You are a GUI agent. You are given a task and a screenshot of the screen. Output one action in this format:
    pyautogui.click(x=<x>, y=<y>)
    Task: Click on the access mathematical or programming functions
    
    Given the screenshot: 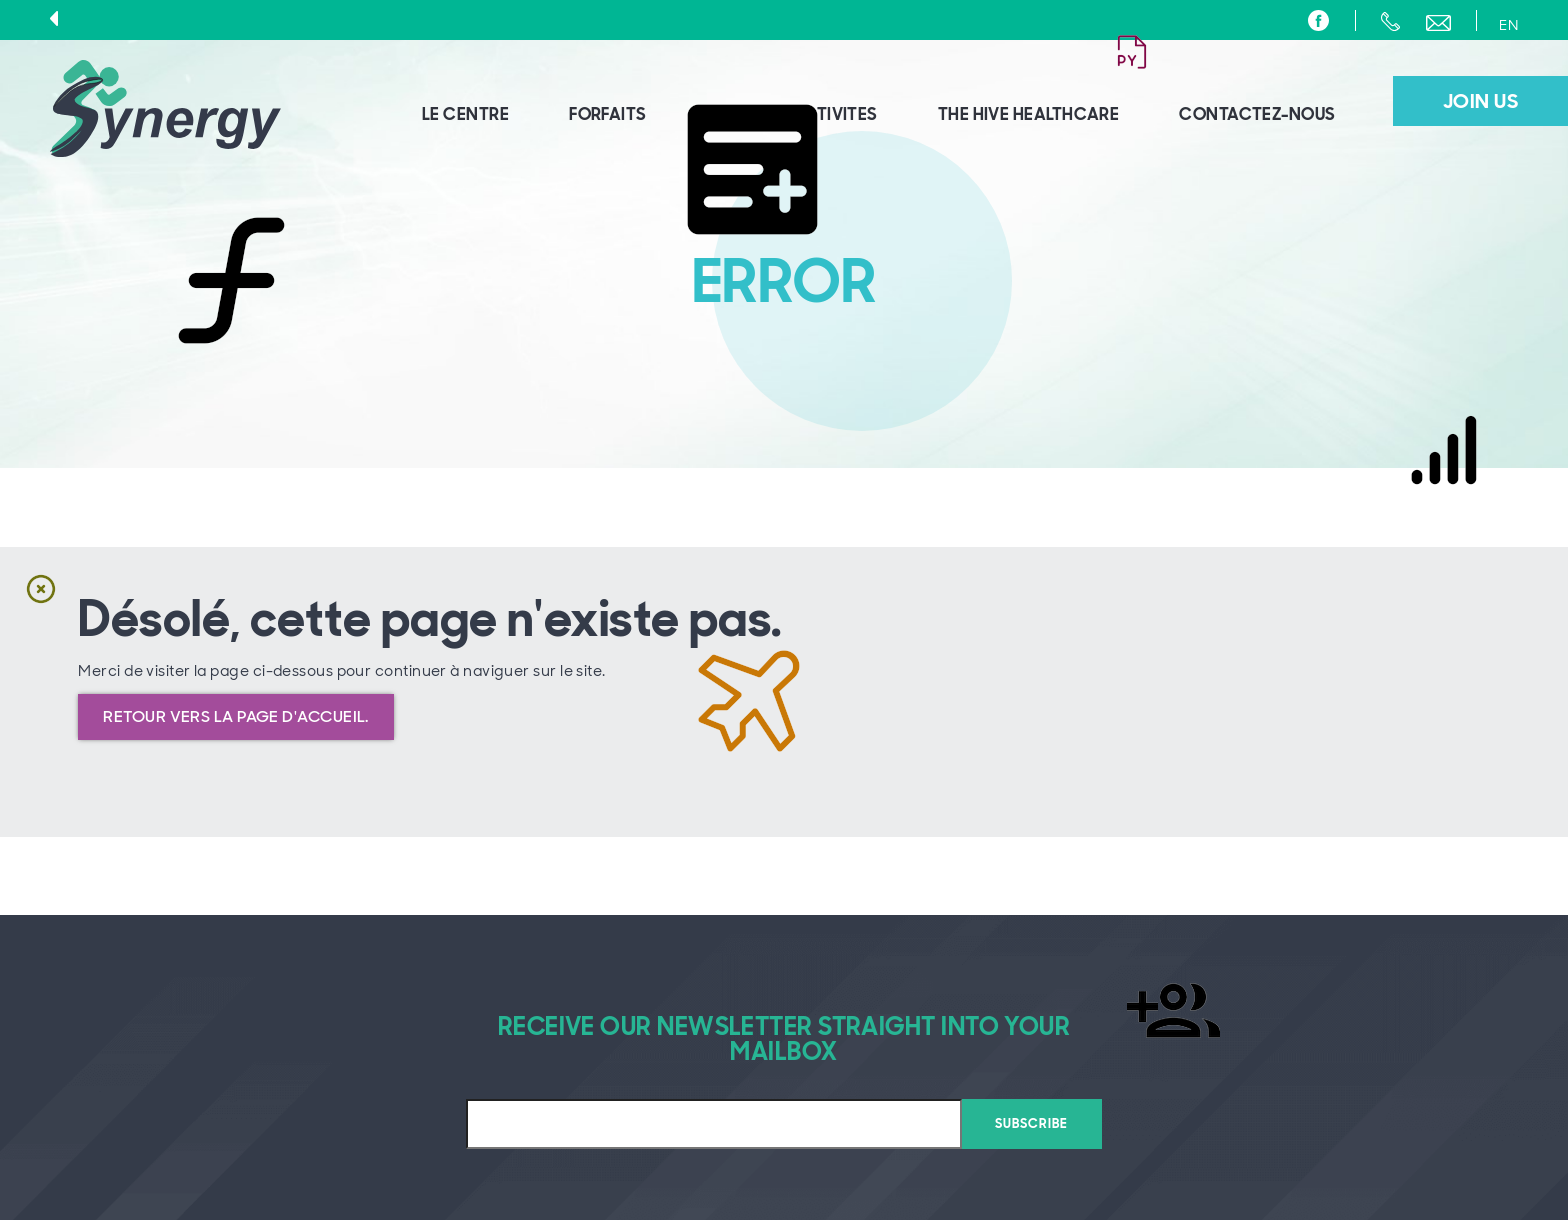 What is the action you would take?
    pyautogui.click(x=231, y=280)
    